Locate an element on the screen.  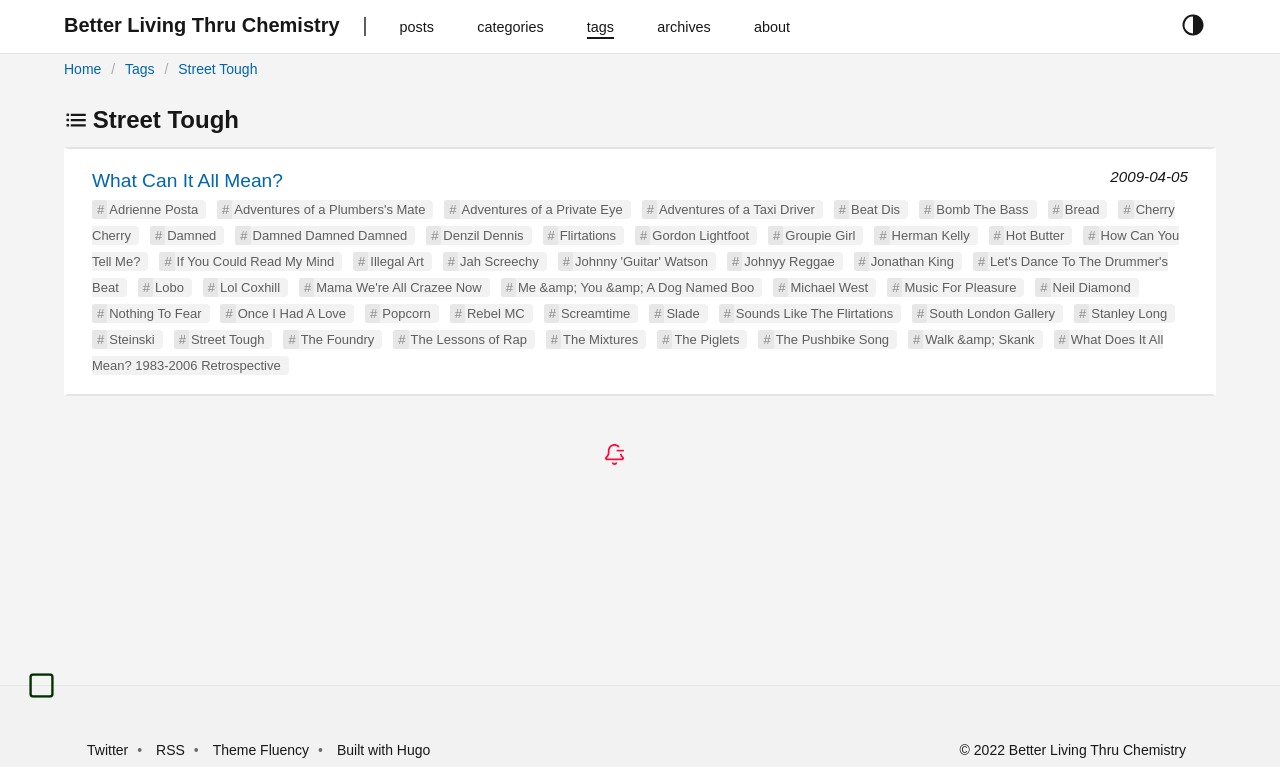
an unchecked checkbox or selection state is located at coordinates (41, 685).